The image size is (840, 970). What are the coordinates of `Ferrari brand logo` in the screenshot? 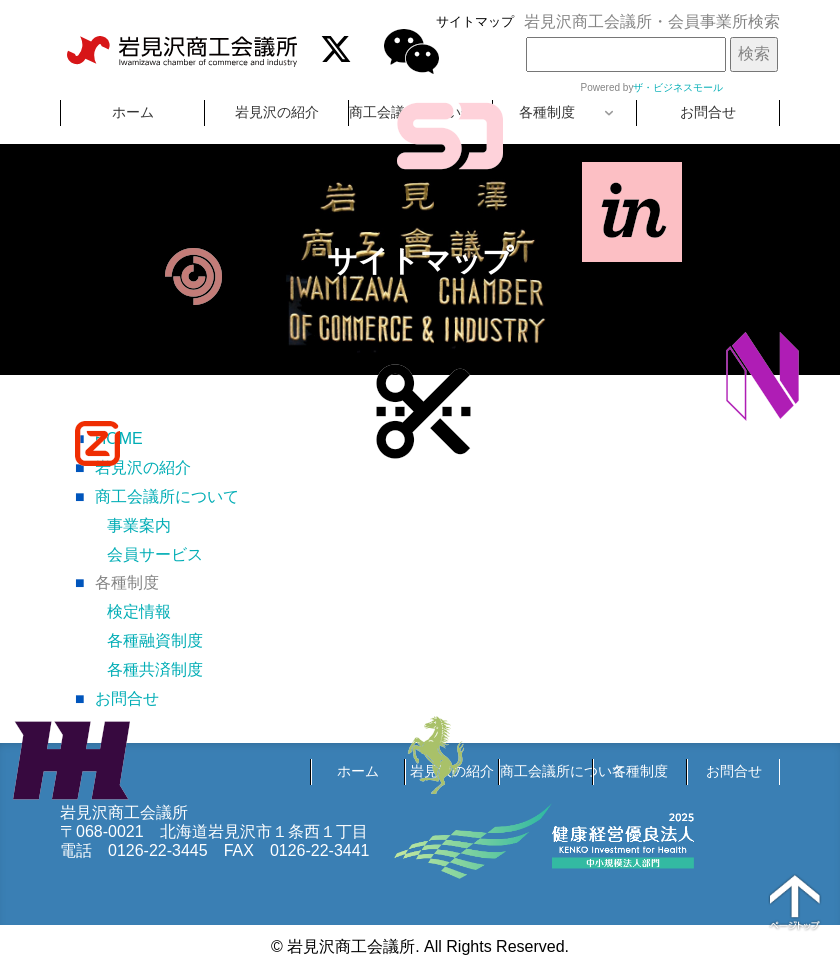 It's located at (436, 755).